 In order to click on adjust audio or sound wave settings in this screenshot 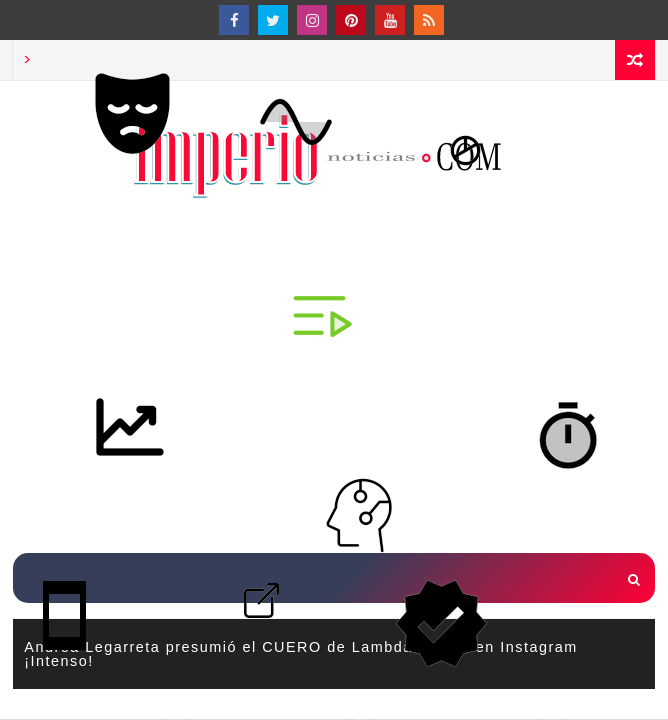, I will do `click(296, 122)`.